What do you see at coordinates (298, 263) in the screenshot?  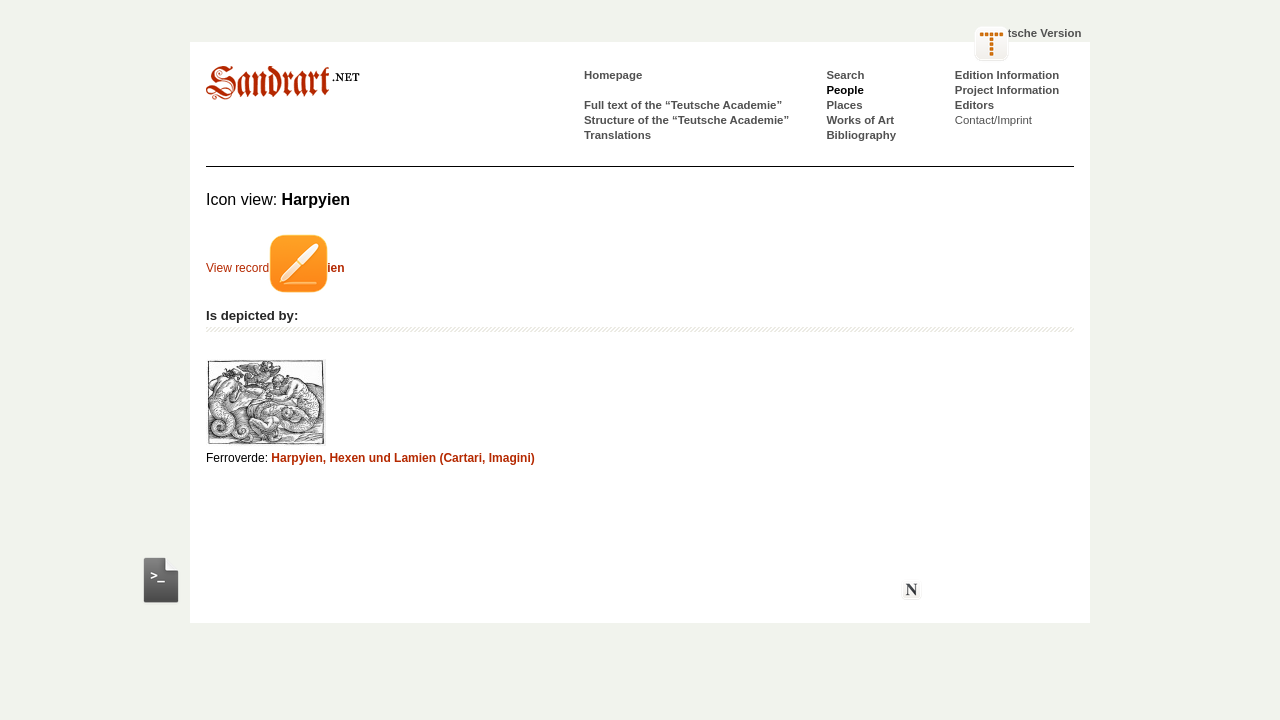 I see `open Pages document editor` at bounding box center [298, 263].